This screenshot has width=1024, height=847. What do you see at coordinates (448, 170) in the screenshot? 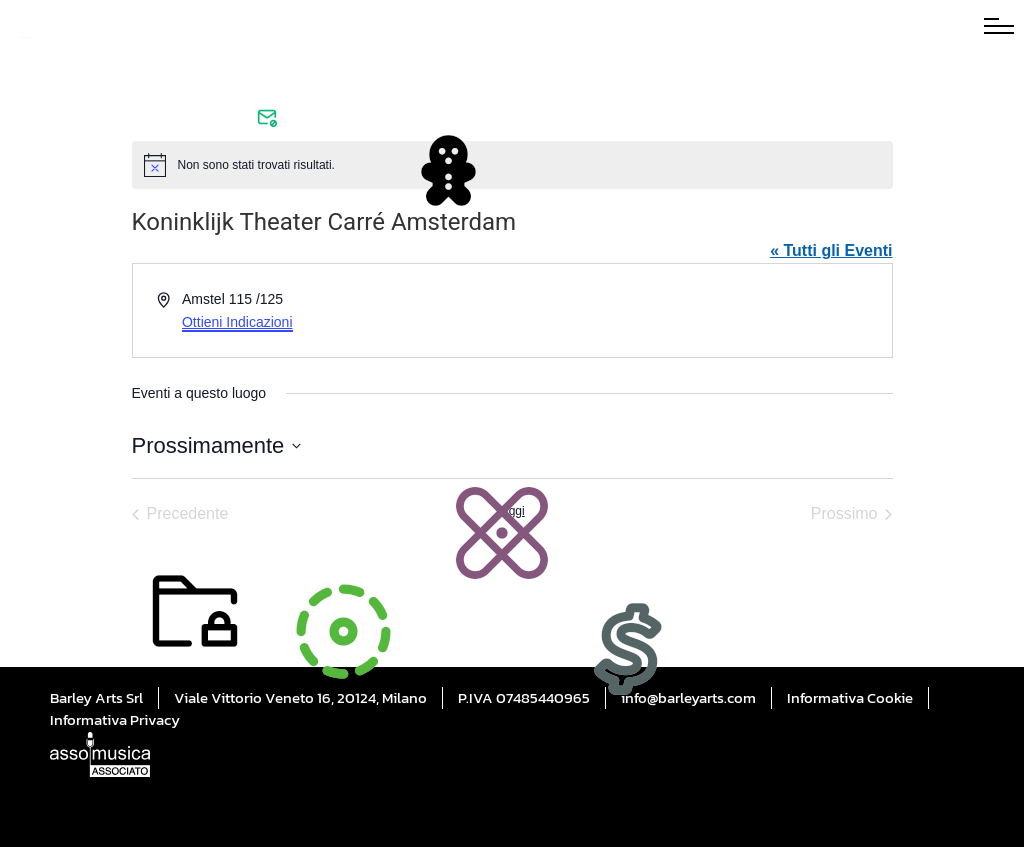
I see `gingerbread man cookie icon` at bounding box center [448, 170].